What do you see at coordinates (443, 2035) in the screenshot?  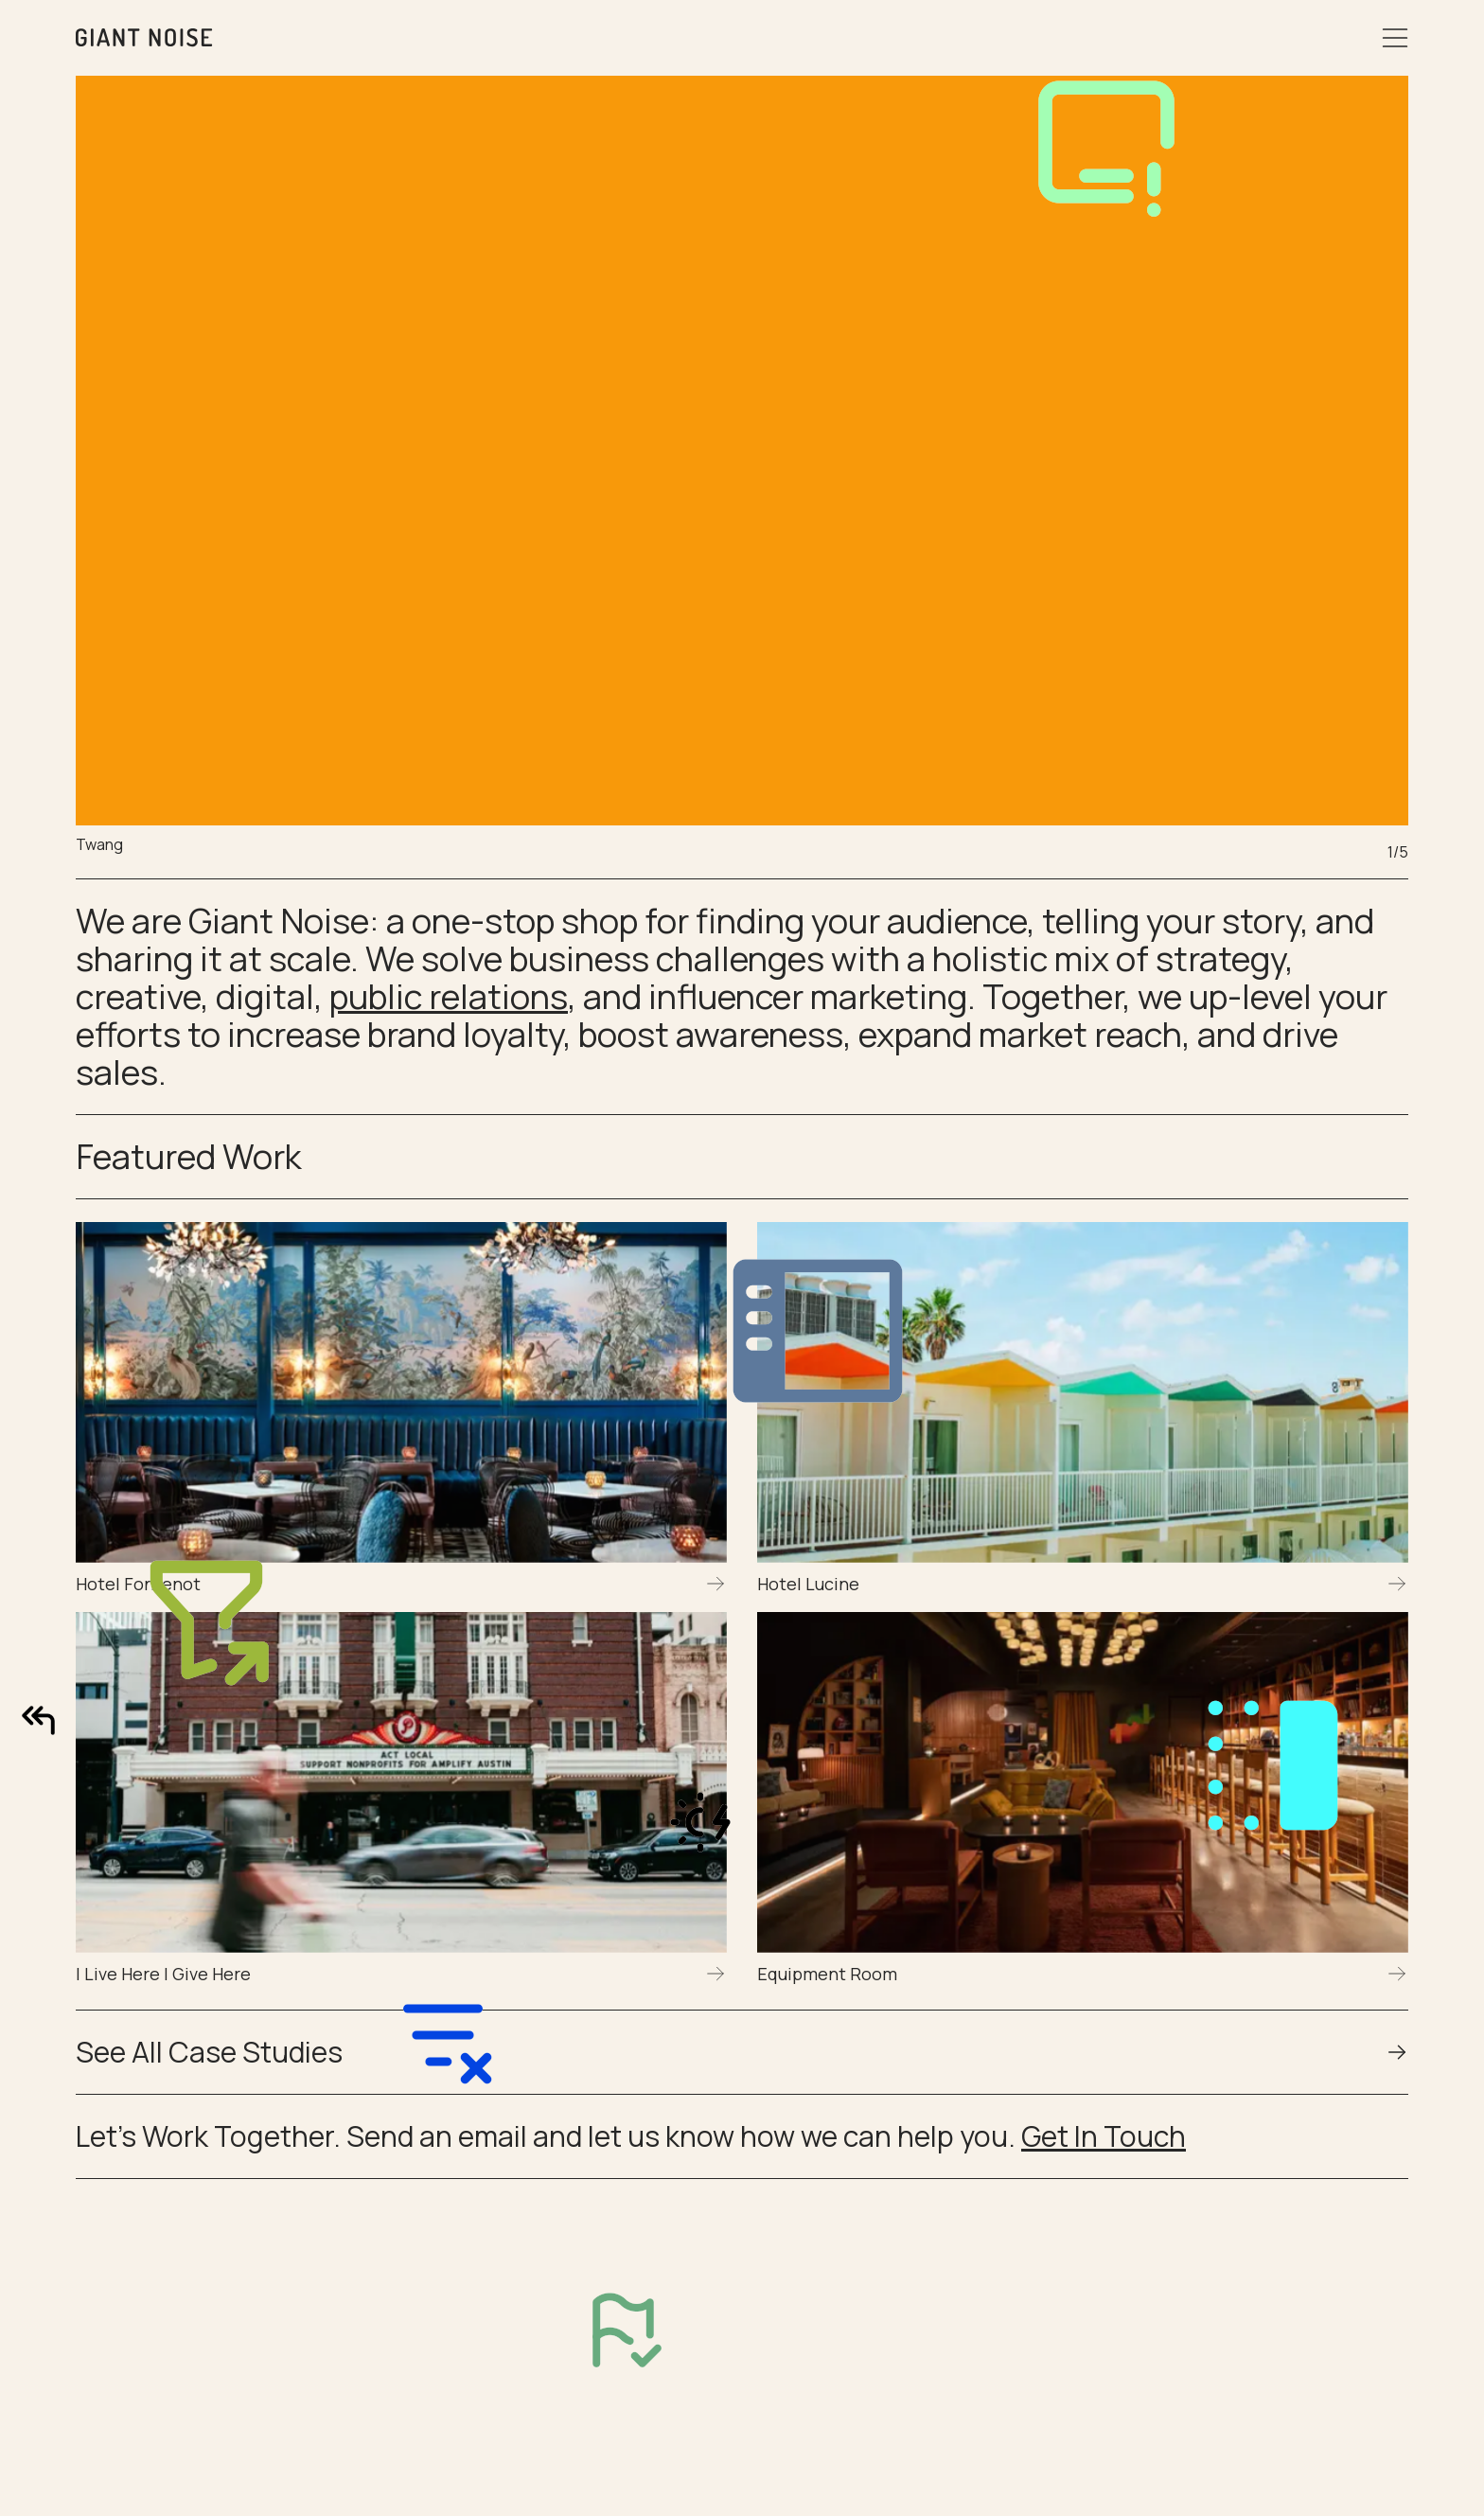 I see `clear all active filters` at bounding box center [443, 2035].